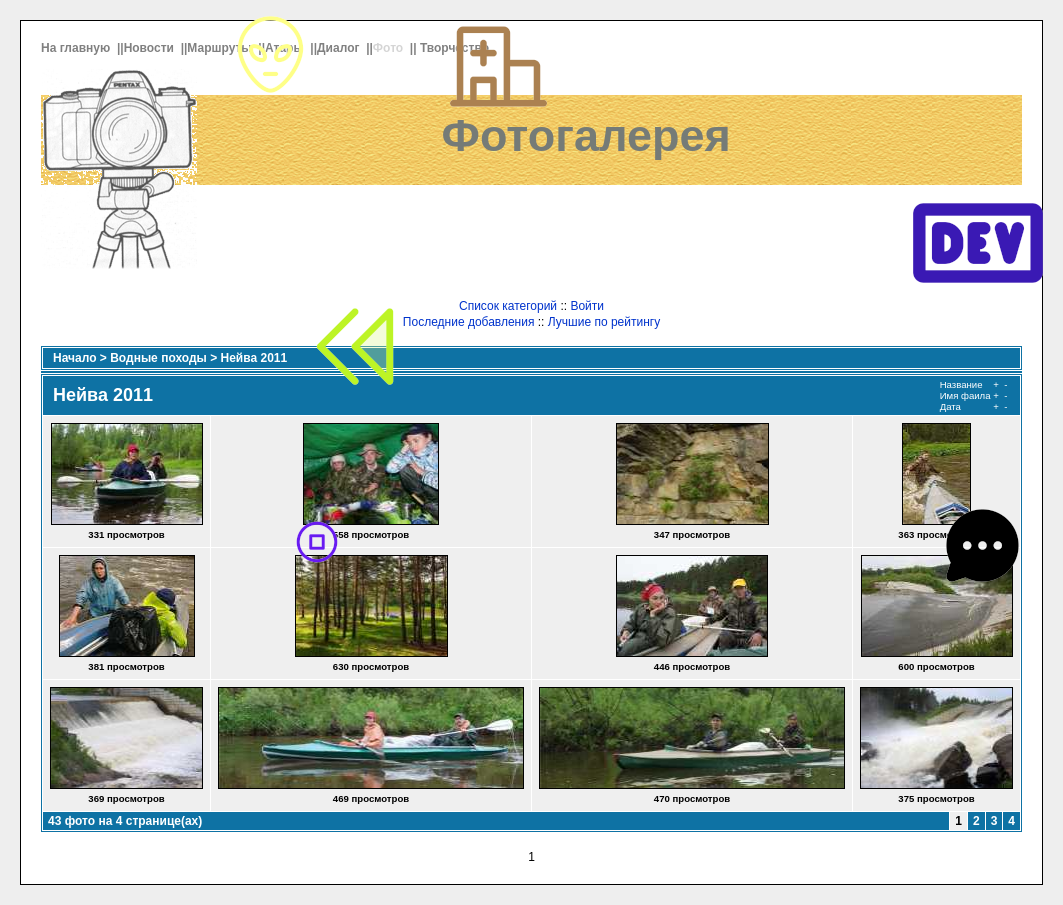 The width and height of the screenshot is (1063, 905). Describe the element at coordinates (358, 346) in the screenshot. I see `go back to the beginning` at that location.